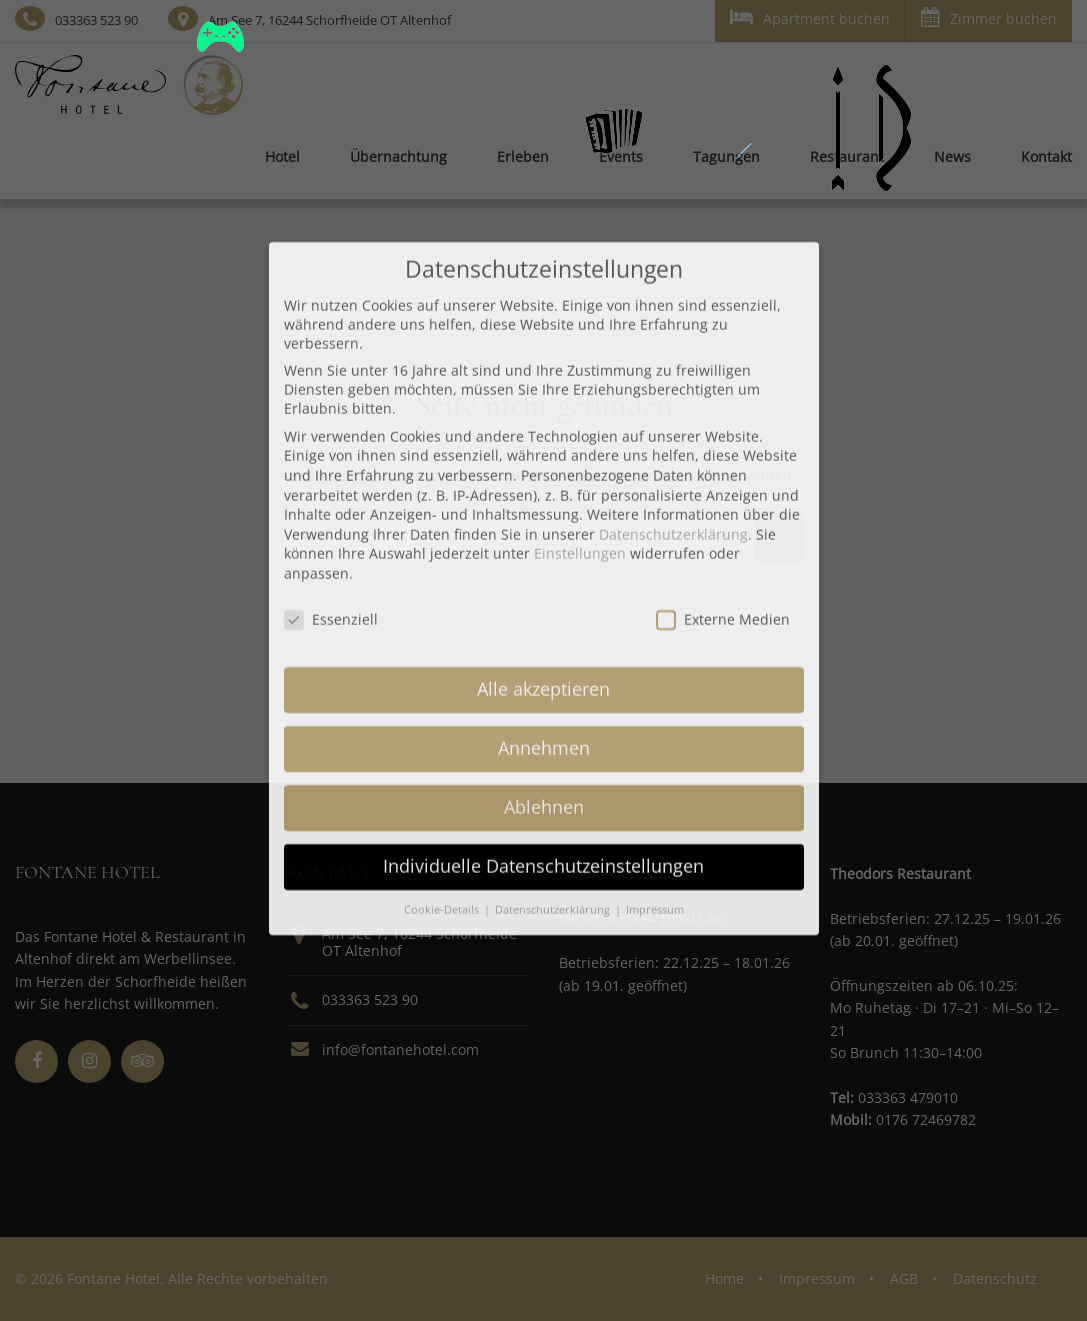 This screenshot has width=1087, height=1321. What do you see at coordinates (744, 151) in the screenshot?
I see `select katana as your weapon` at bounding box center [744, 151].